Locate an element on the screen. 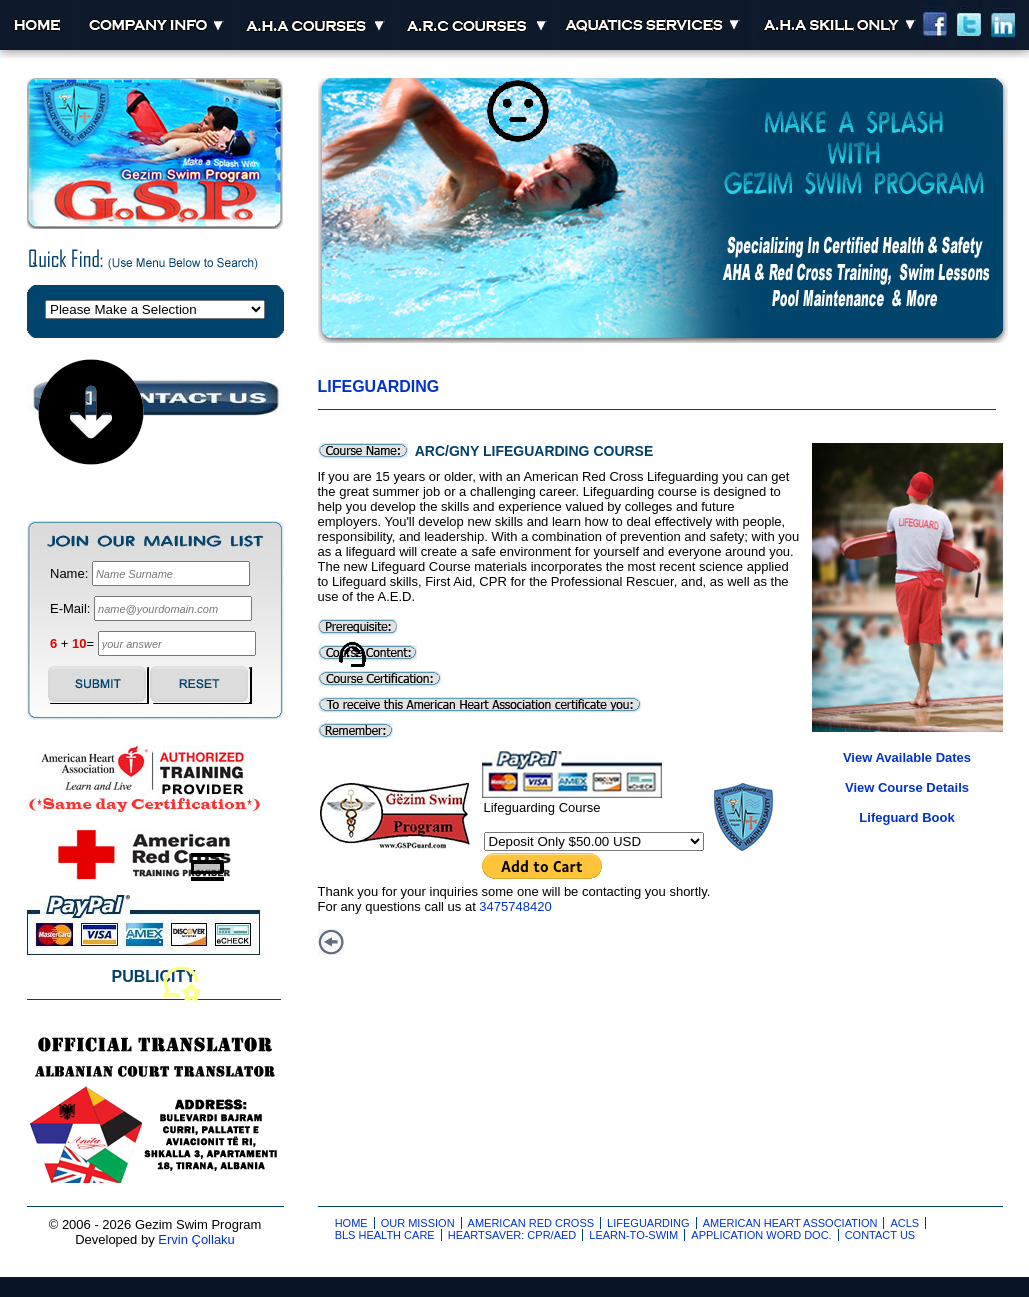 The width and height of the screenshot is (1029, 1297). indicates neutral feedback or rating is located at coordinates (518, 111).